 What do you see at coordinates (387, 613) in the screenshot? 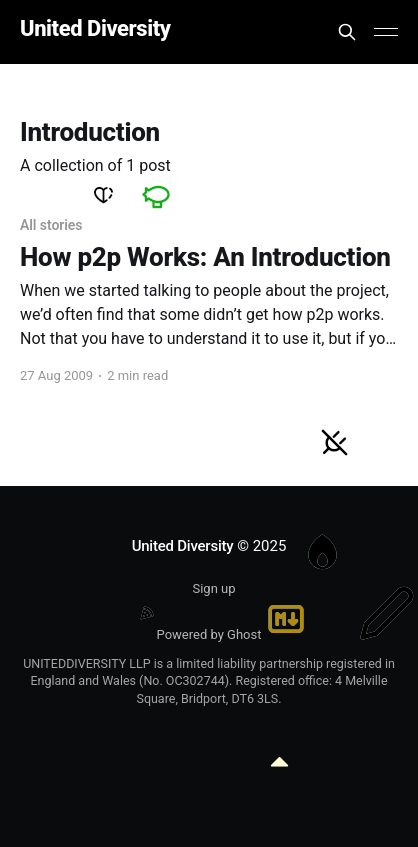
I see `edit or modify content` at bounding box center [387, 613].